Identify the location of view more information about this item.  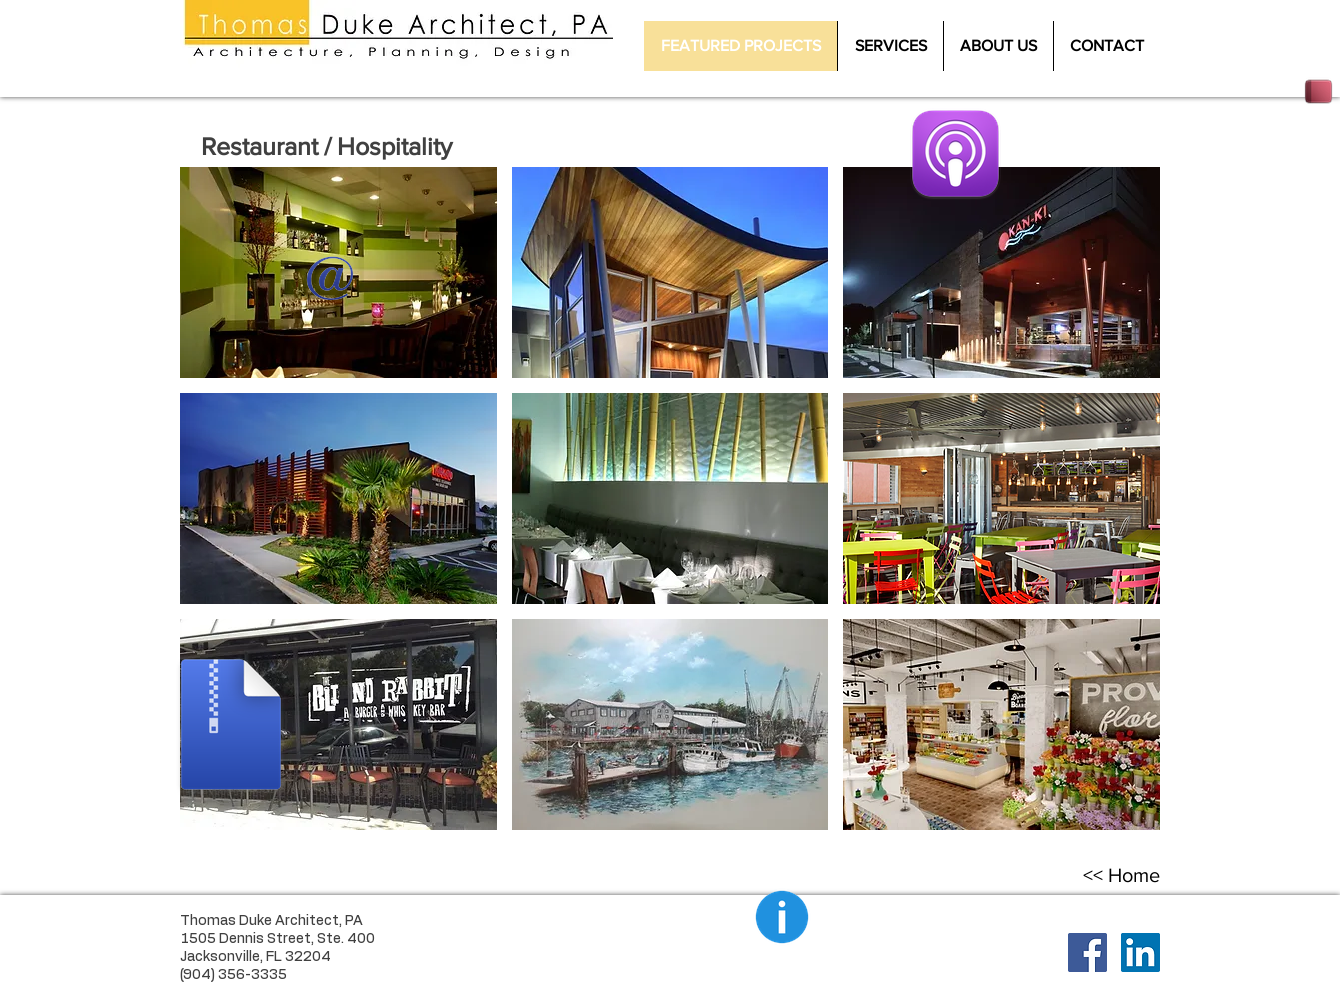
(782, 917).